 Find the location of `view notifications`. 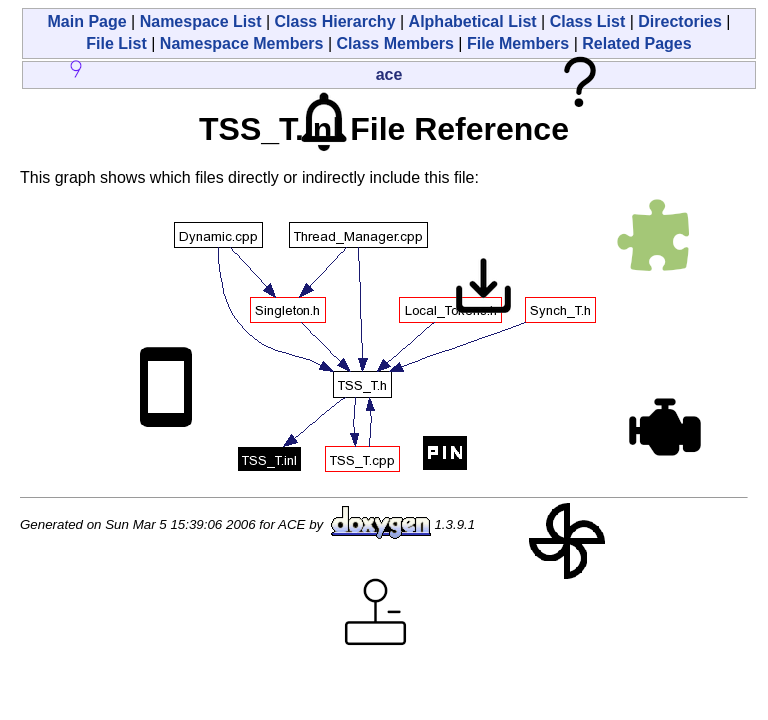

view notifications is located at coordinates (324, 121).